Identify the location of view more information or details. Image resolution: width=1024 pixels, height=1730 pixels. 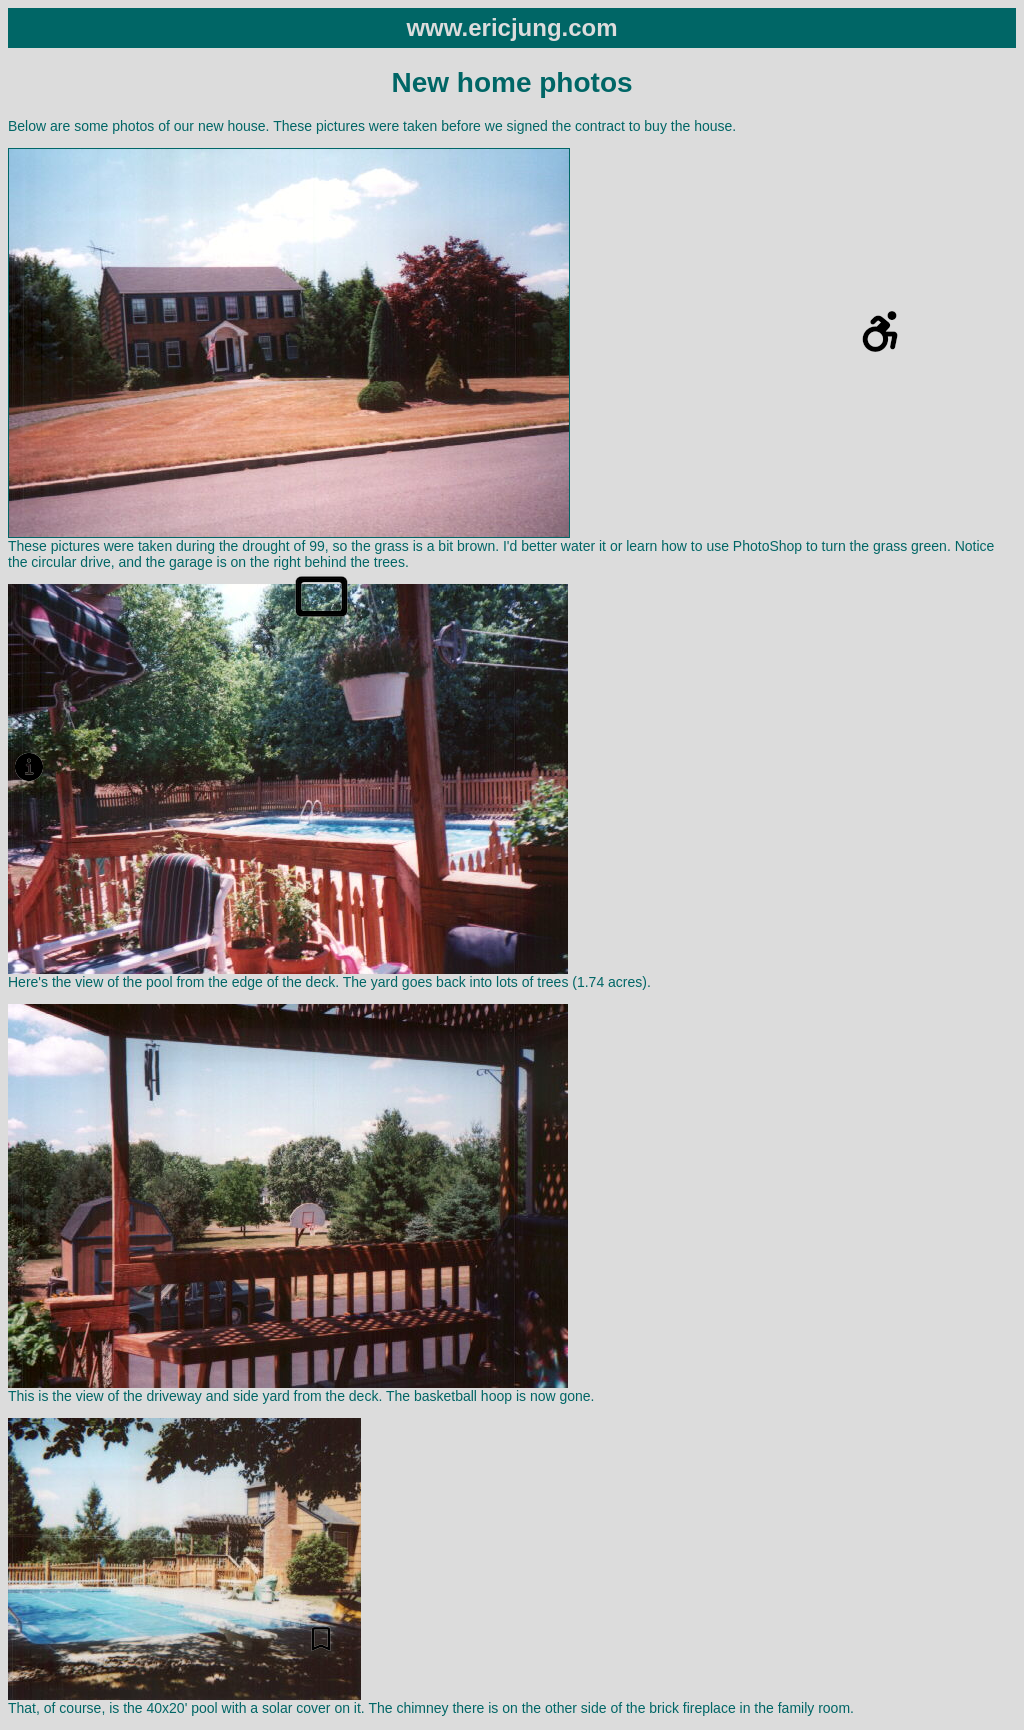
(29, 767).